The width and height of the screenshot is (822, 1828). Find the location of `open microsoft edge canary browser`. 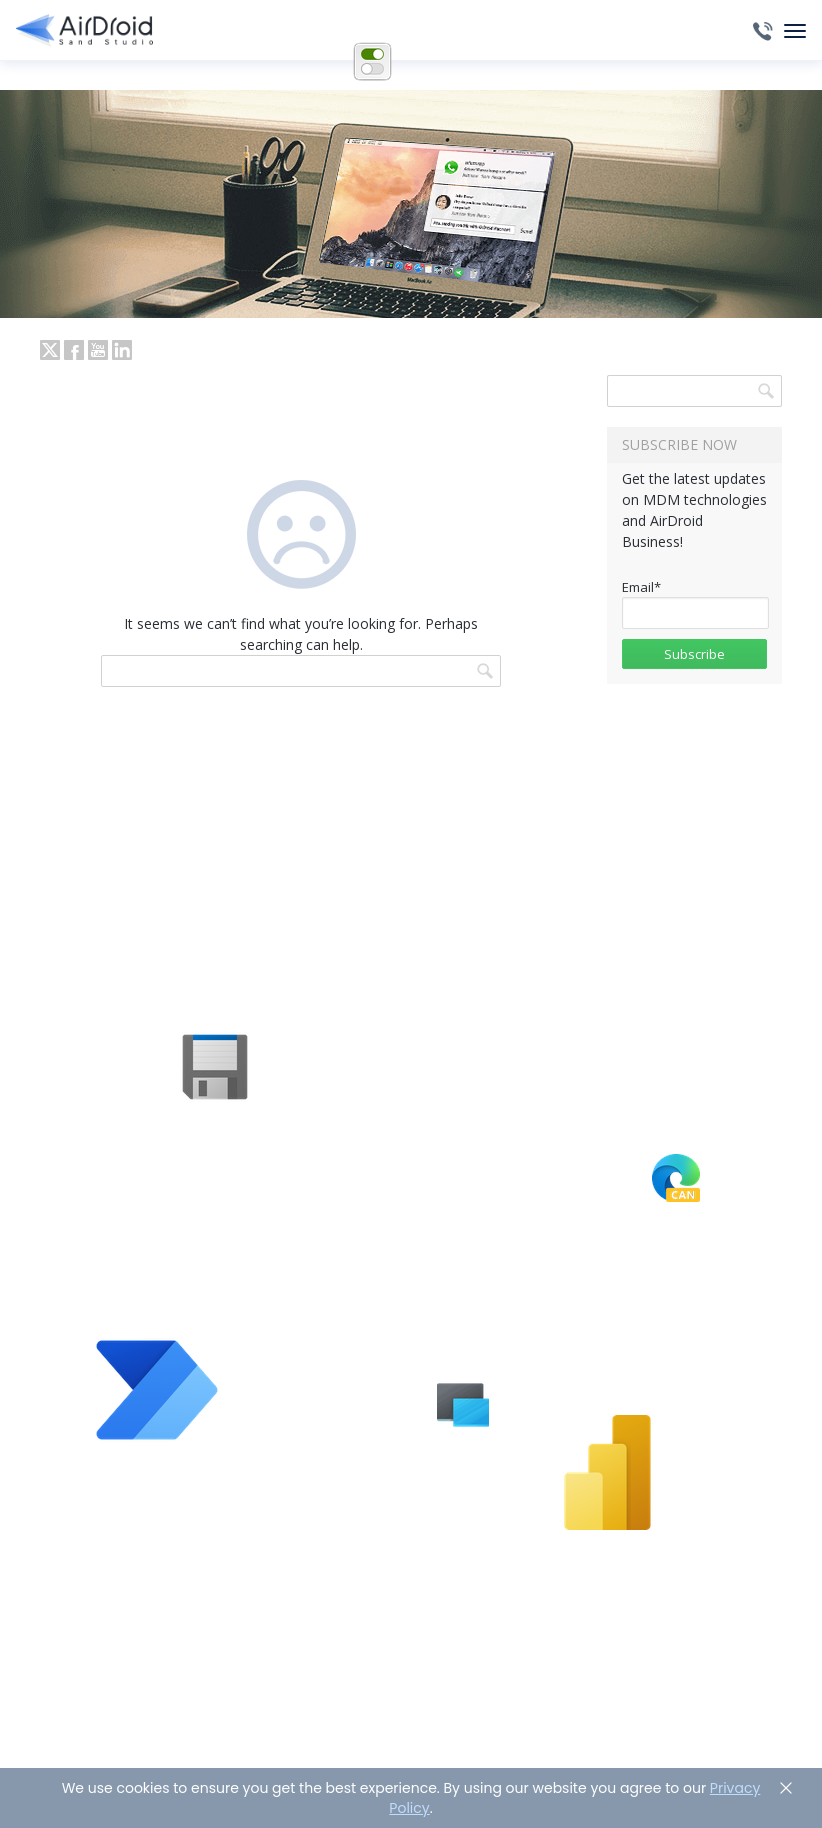

open microsoft edge canary browser is located at coordinates (676, 1178).